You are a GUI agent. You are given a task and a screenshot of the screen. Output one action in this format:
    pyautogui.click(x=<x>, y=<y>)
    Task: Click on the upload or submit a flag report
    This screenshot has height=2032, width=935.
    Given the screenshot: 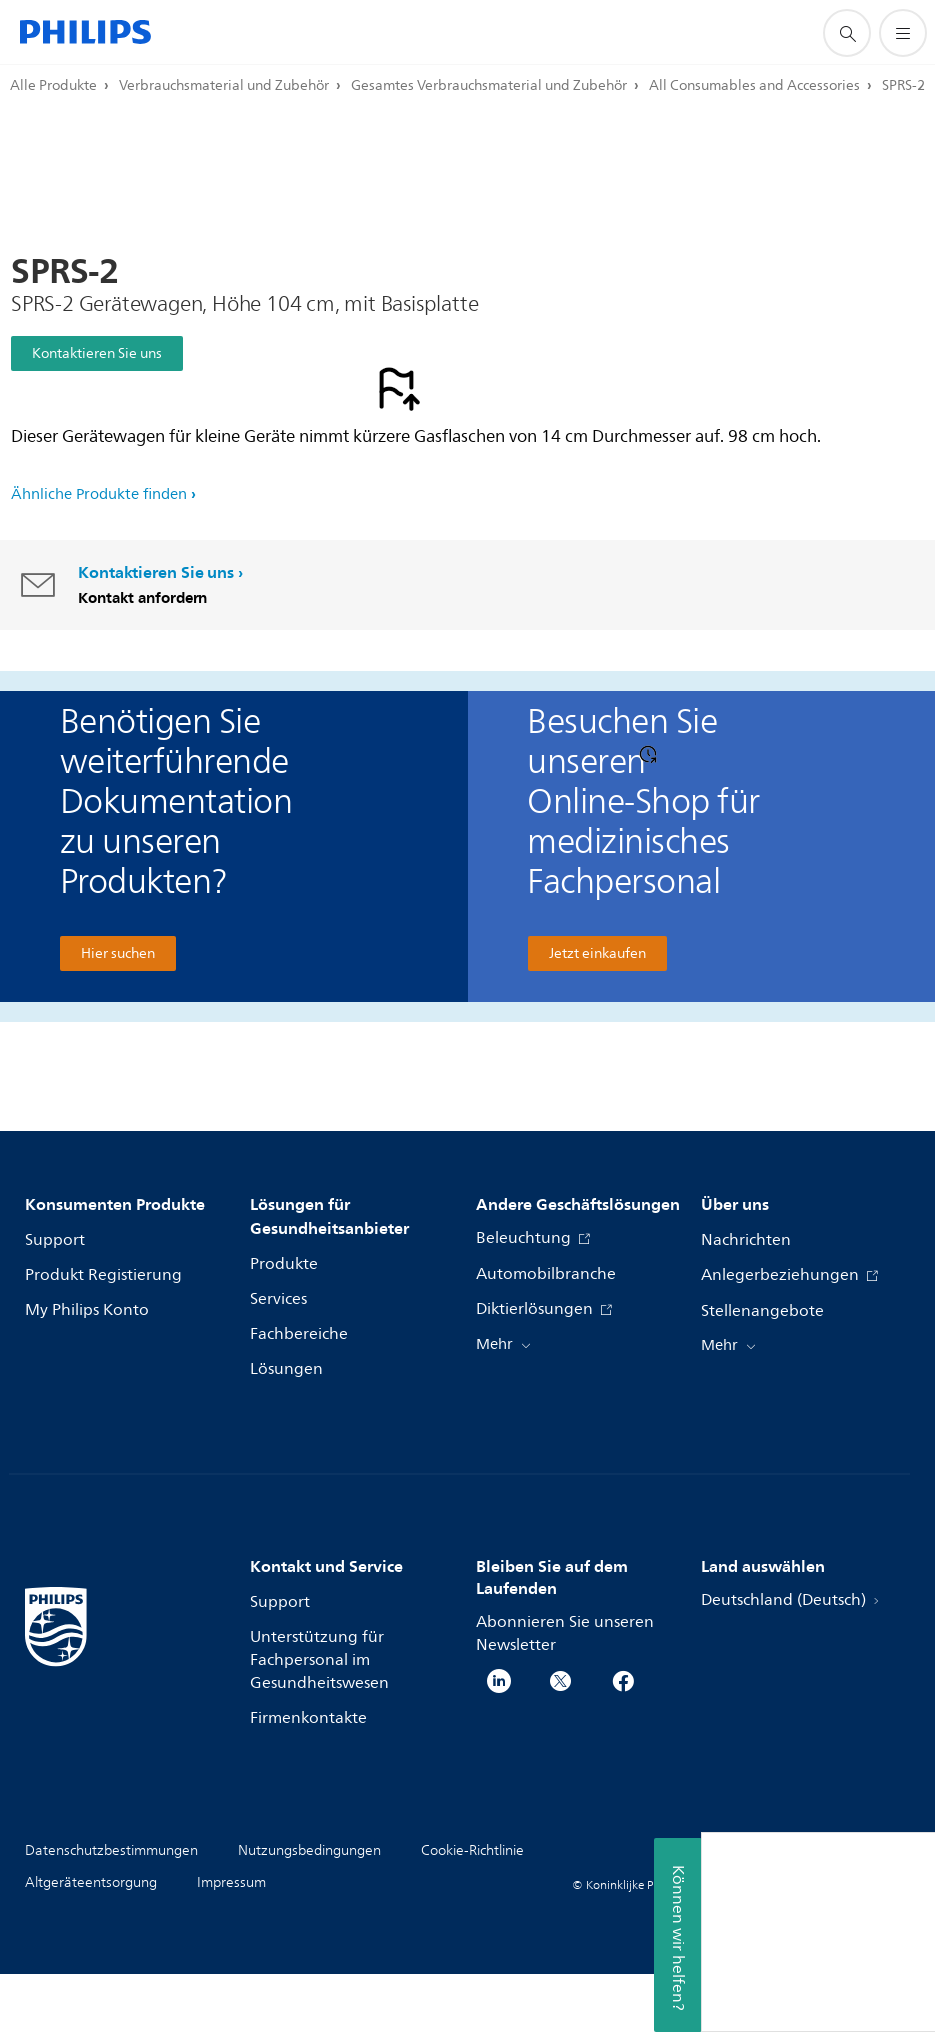 What is the action you would take?
    pyautogui.click(x=396, y=387)
    